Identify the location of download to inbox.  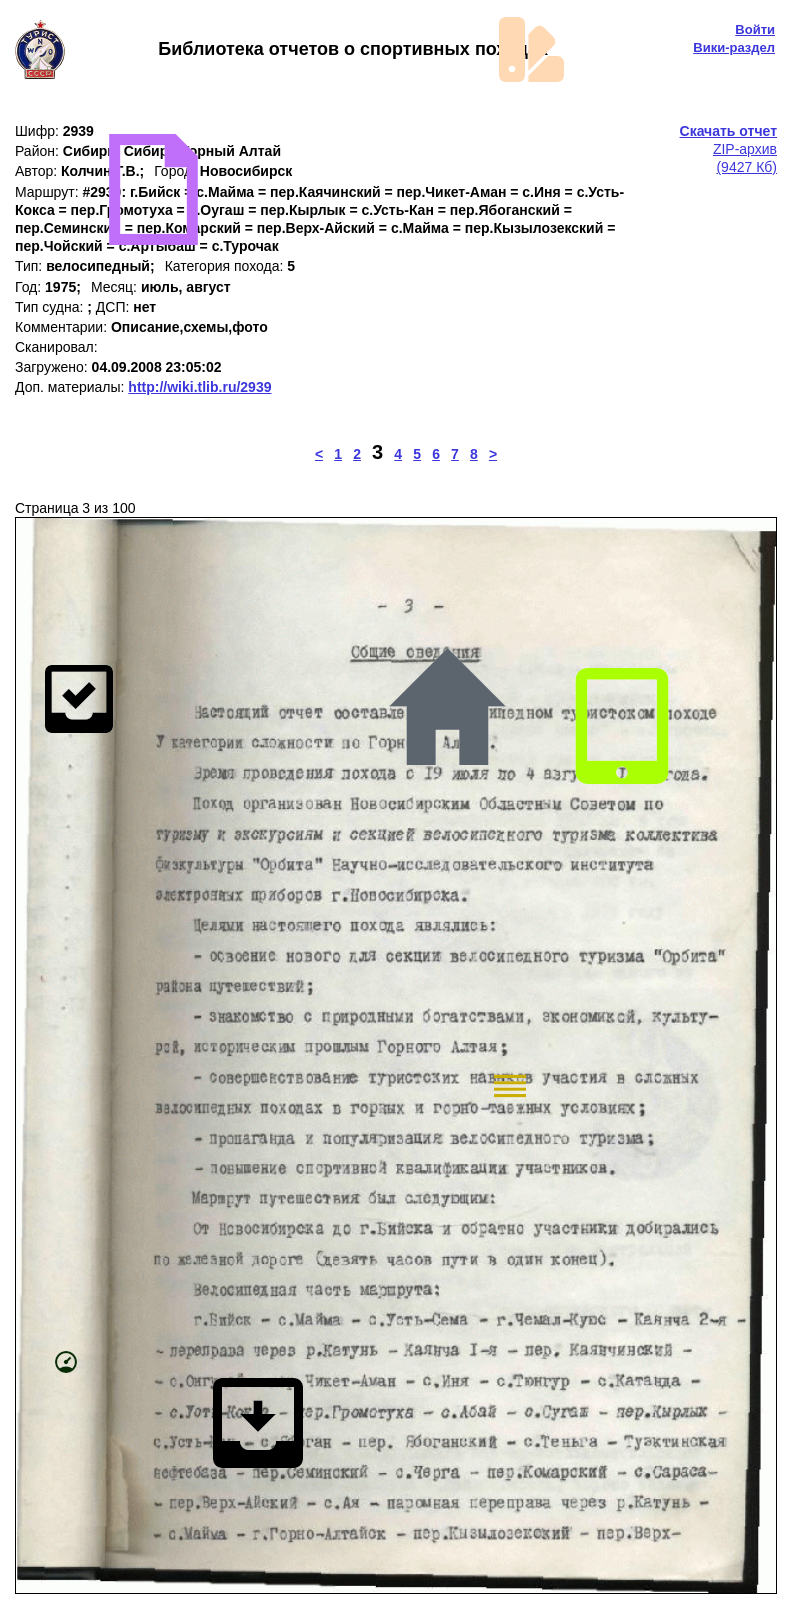
(258, 1423).